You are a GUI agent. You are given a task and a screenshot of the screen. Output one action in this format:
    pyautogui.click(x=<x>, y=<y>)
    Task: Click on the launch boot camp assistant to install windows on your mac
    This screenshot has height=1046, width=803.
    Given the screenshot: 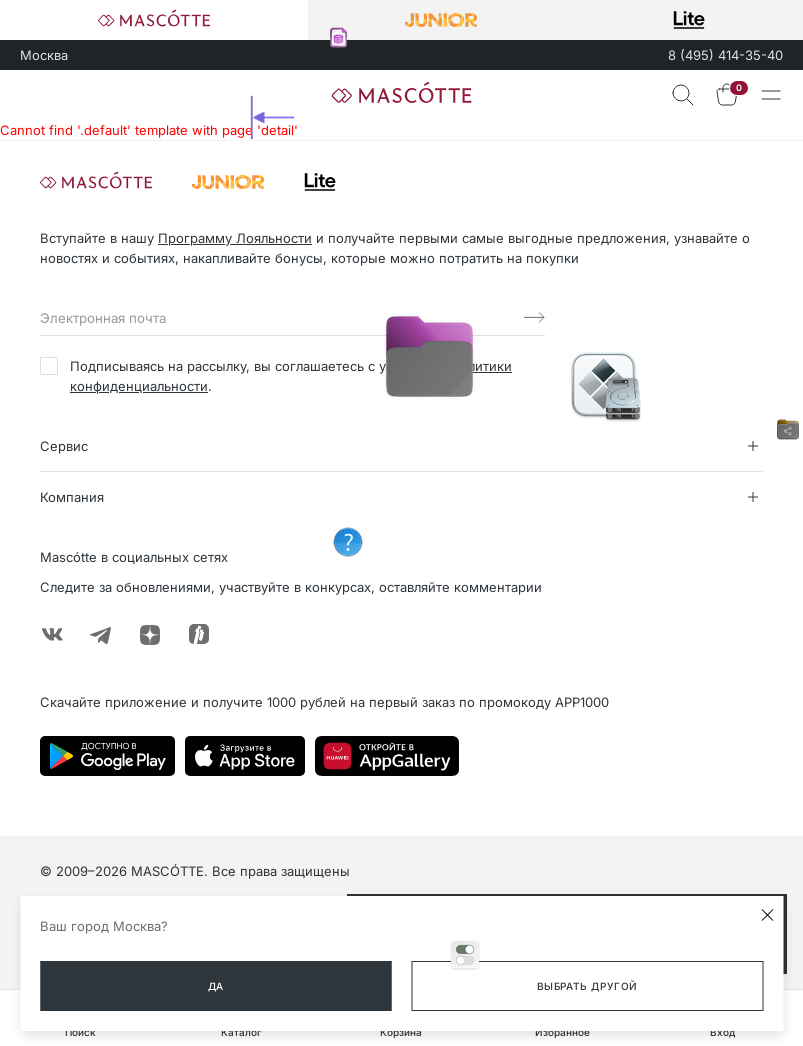 What is the action you would take?
    pyautogui.click(x=603, y=384)
    